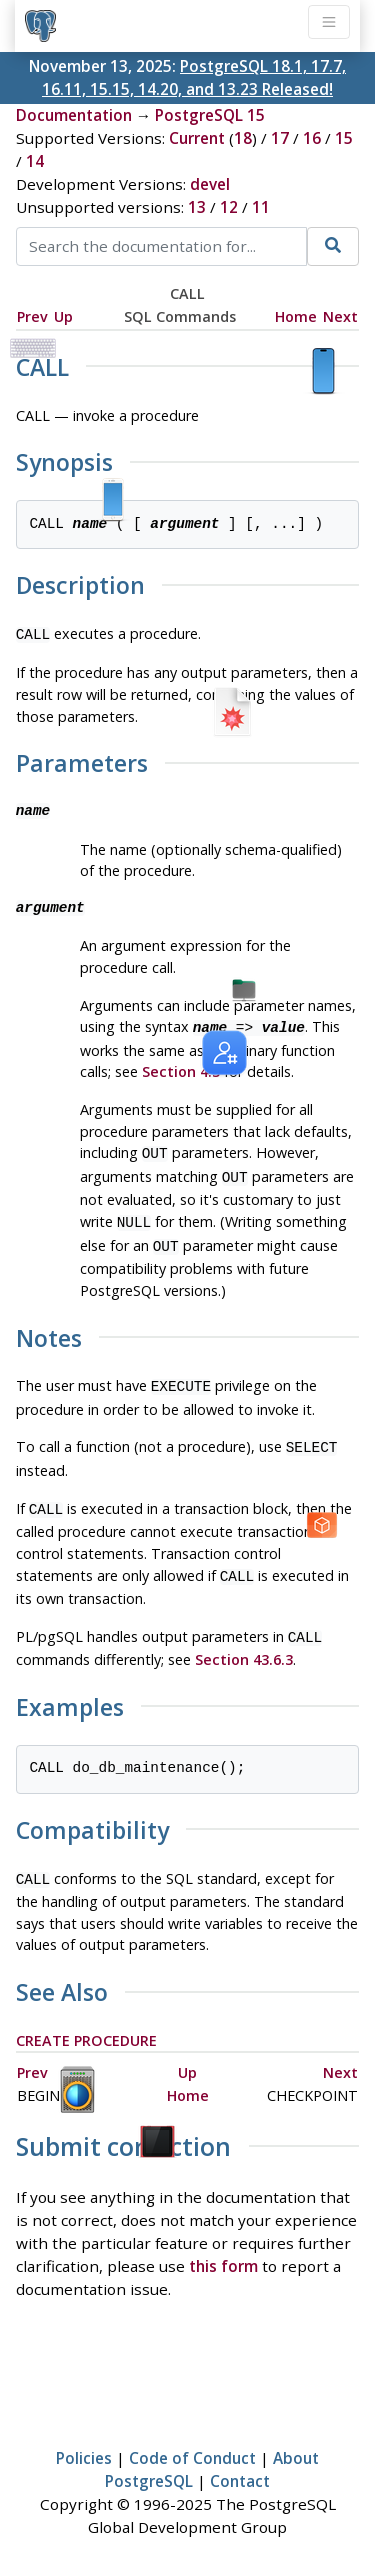  Describe the element at coordinates (77, 2089) in the screenshot. I see `access RAID 1 storage configuration` at that location.